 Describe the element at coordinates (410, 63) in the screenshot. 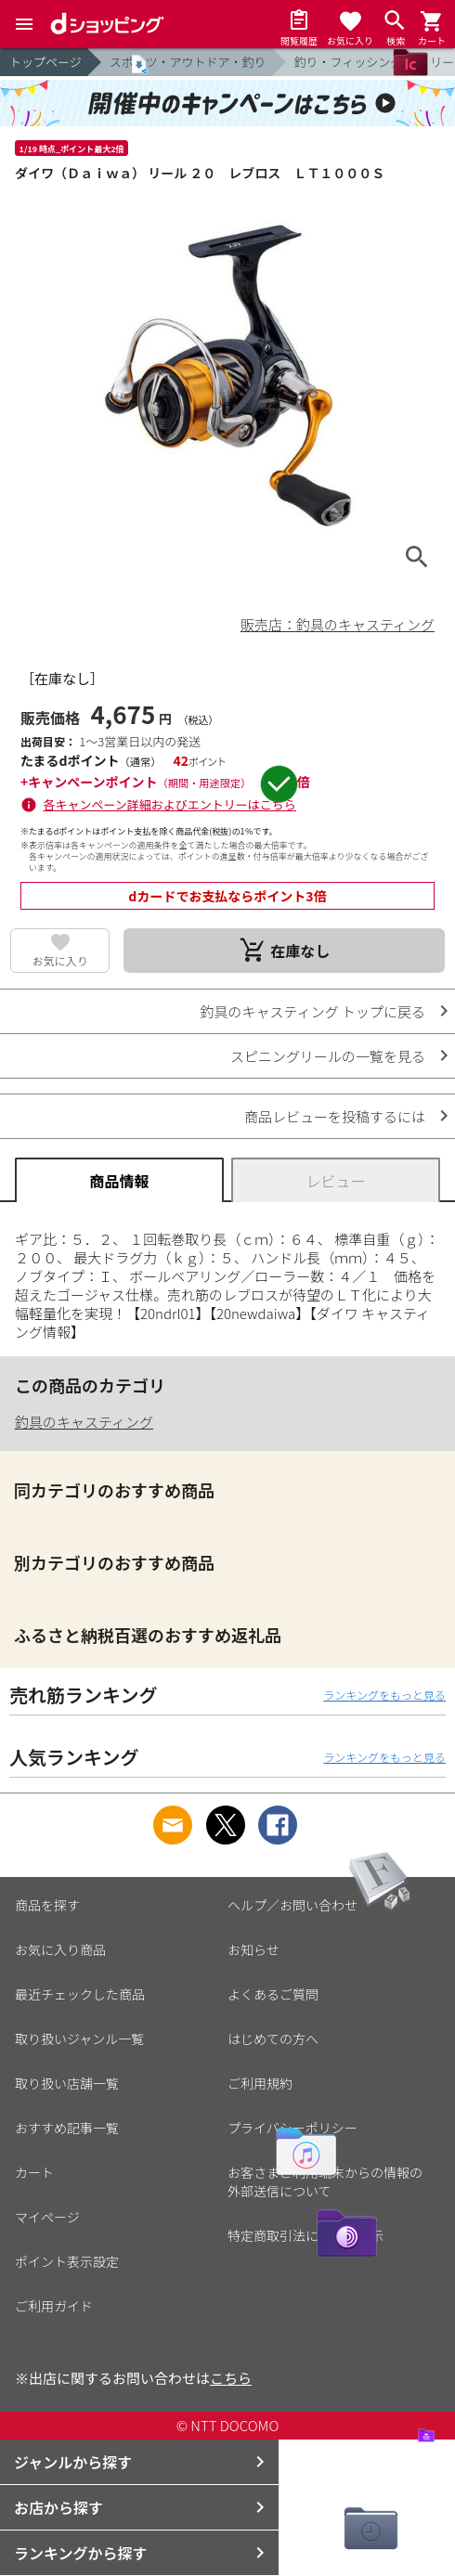

I see `folder containing adobe incopy files` at that location.